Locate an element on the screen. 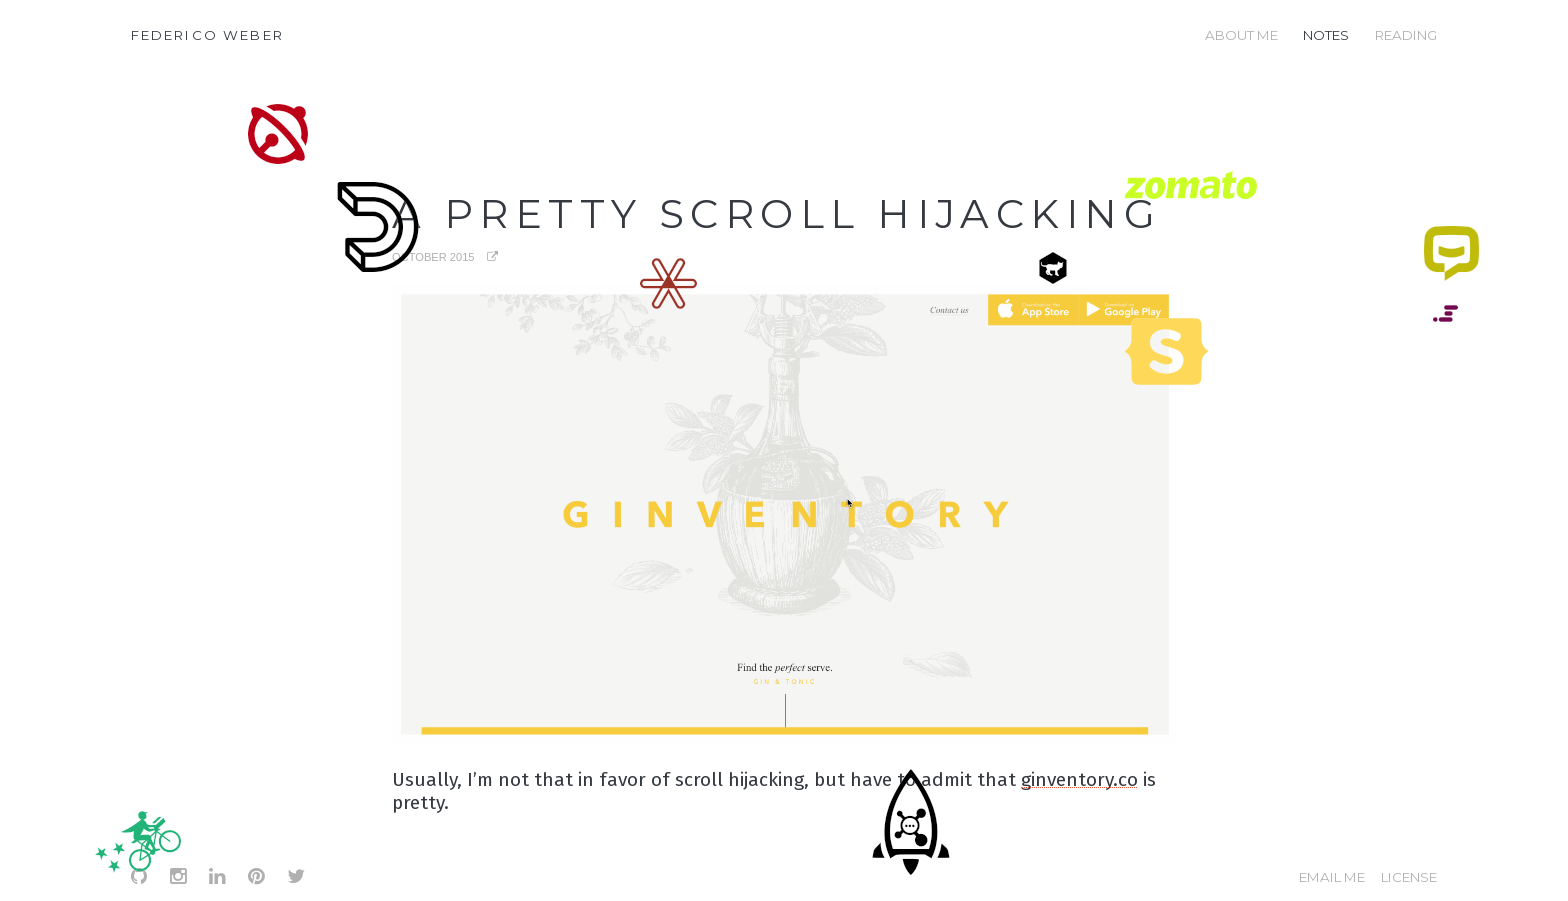  view notifications is located at coordinates (278, 134).